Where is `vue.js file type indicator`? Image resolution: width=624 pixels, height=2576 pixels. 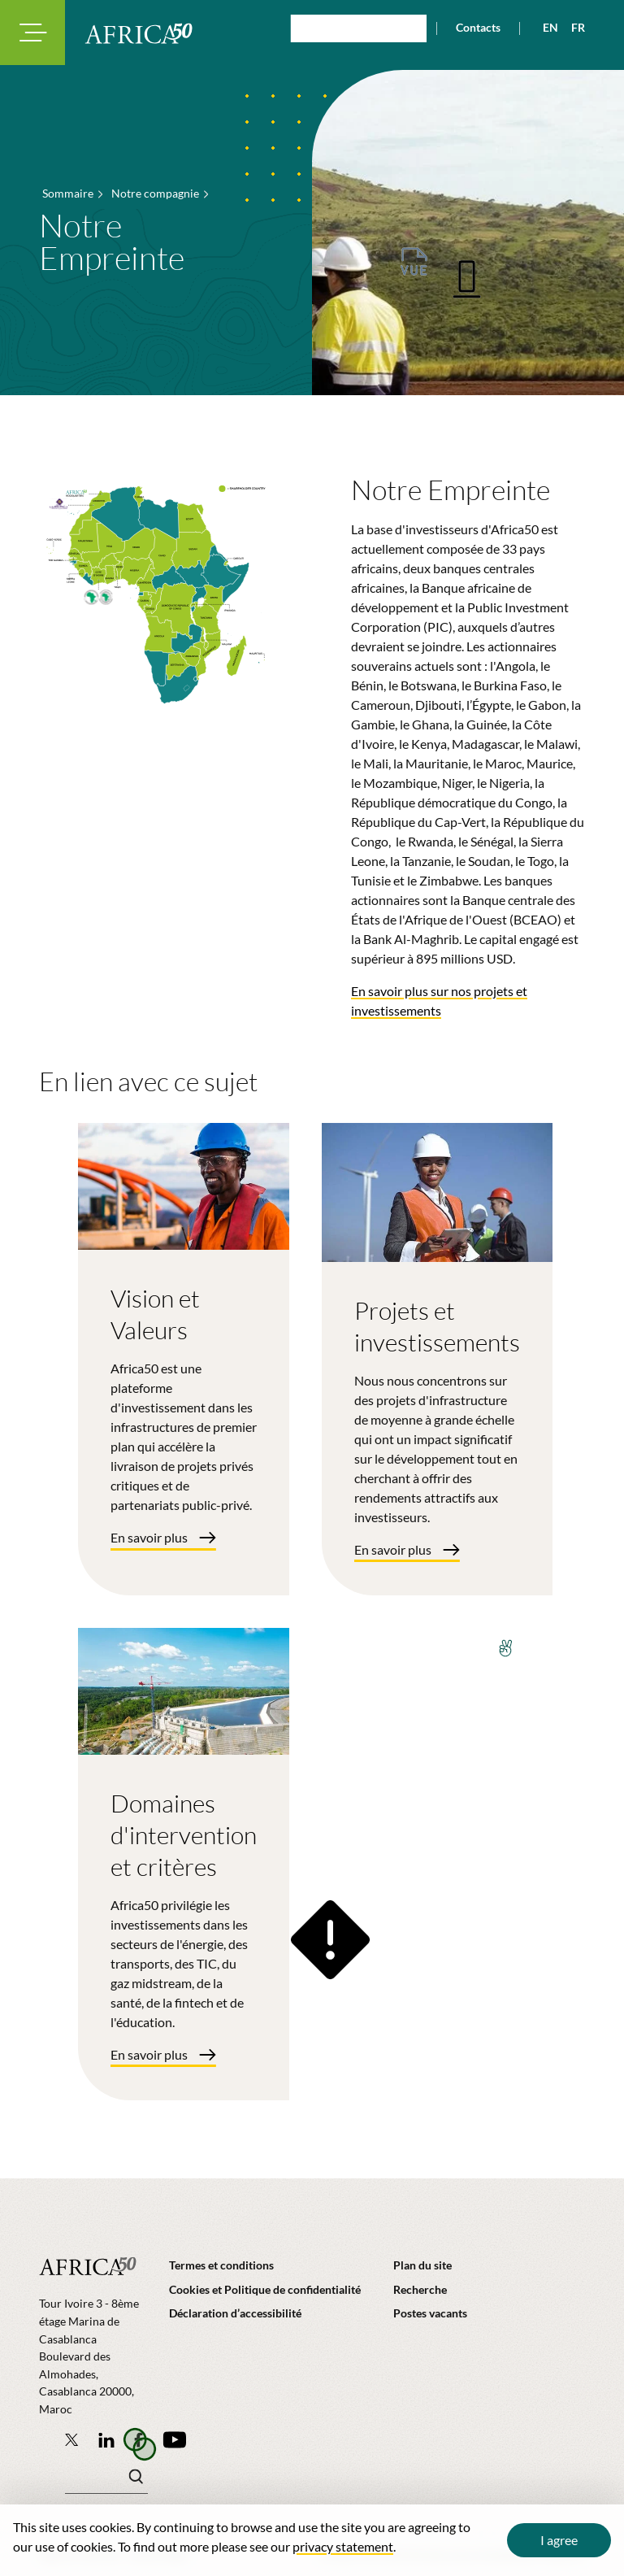 vue.js file type indicator is located at coordinates (414, 263).